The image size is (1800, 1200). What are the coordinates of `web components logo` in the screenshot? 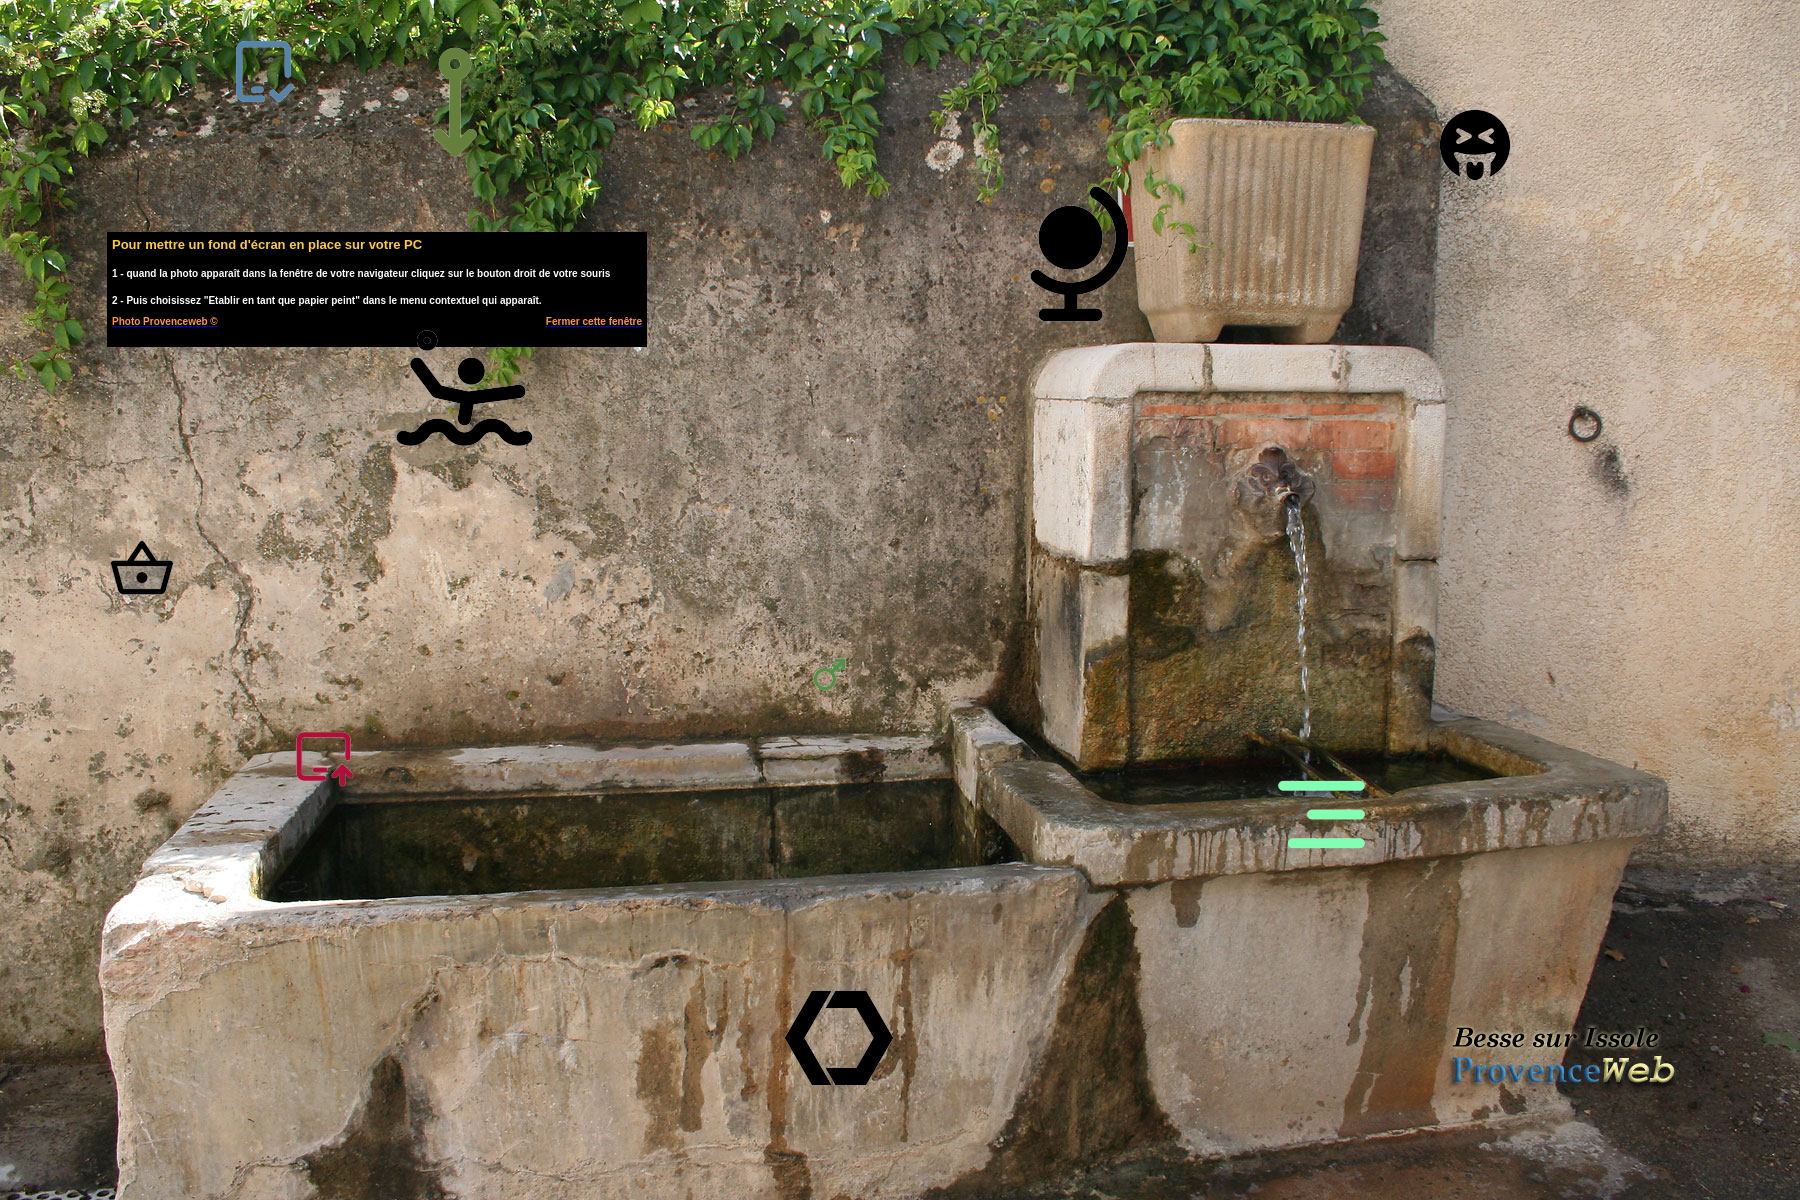 It's located at (839, 1038).